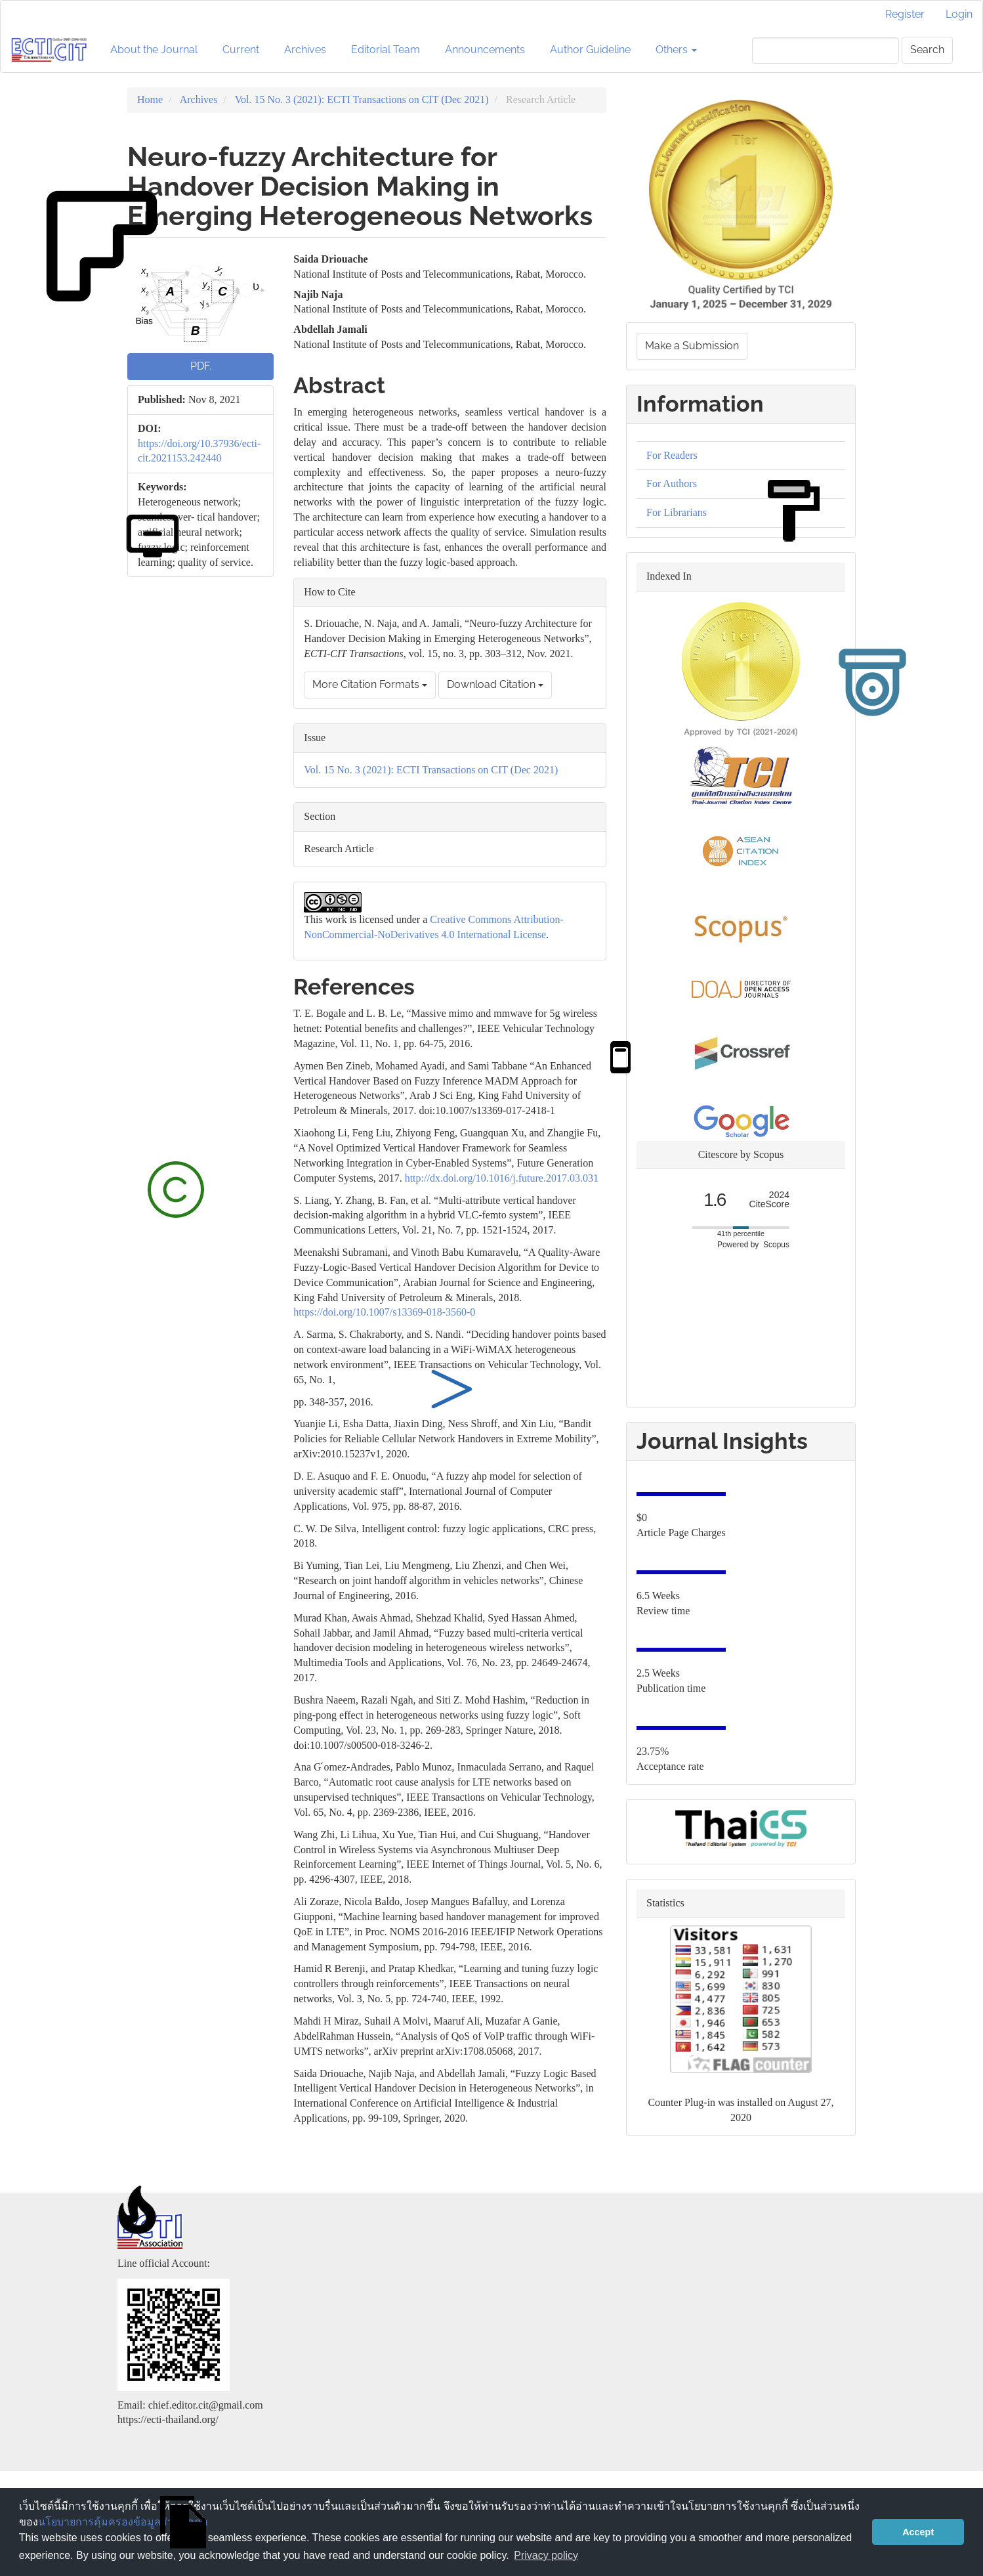  What do you see at coordinates (137, 2210) in the screenshot?
I see `locate nearby fire stations or emergency services` at bounding box center [137, 2210].